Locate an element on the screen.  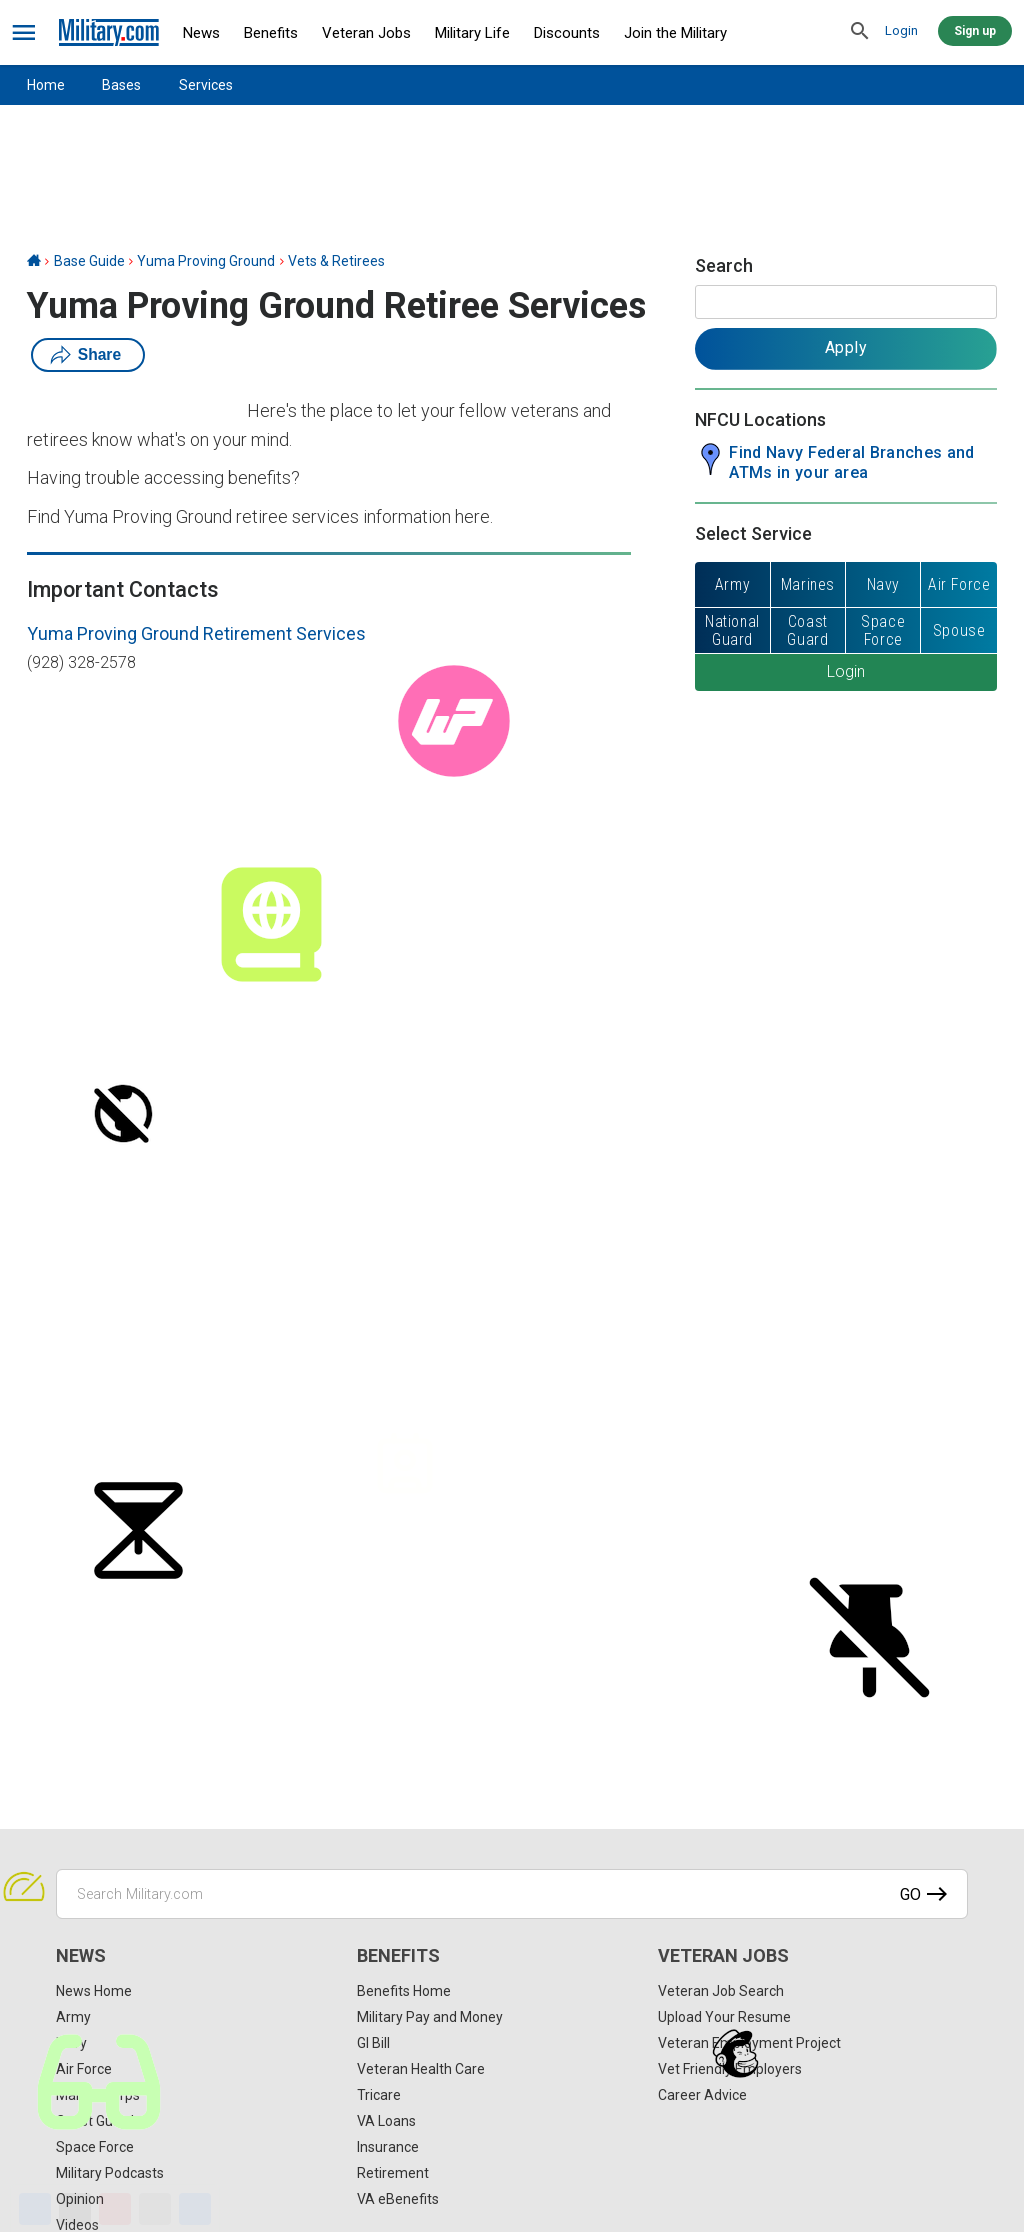
rendact brand logo is located at coordinates (454, 721).